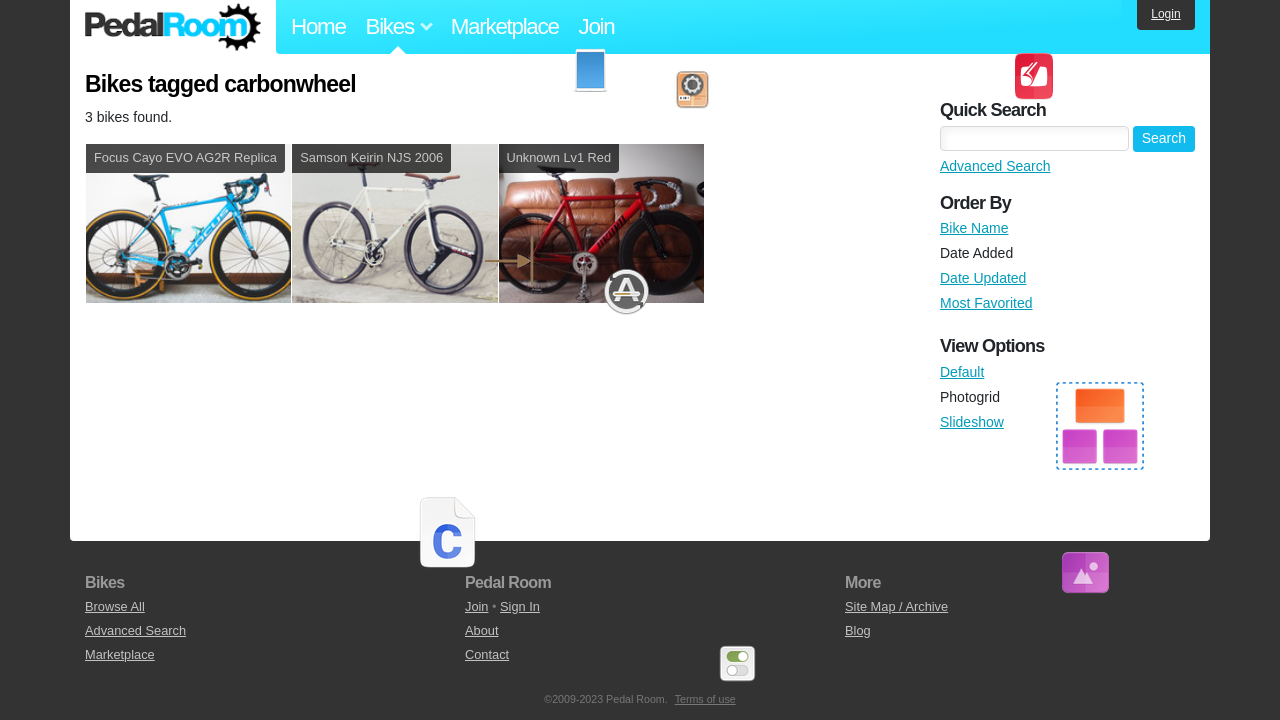  What do you see at coordinates (737, 663) in the screenshot?
I see `open desktop preferences or settings` at bounding box center [737, 663].